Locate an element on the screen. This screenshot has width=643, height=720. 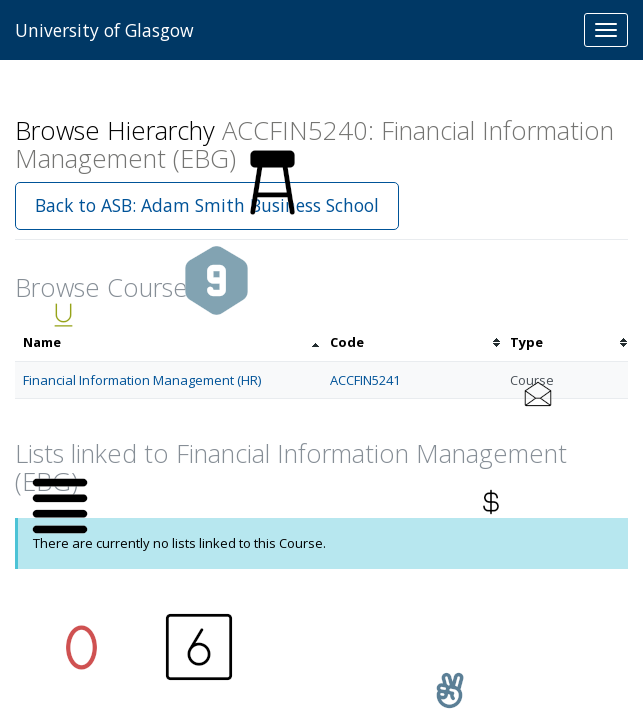
draw or insert an oval shape is located at coordinates (81, 647).